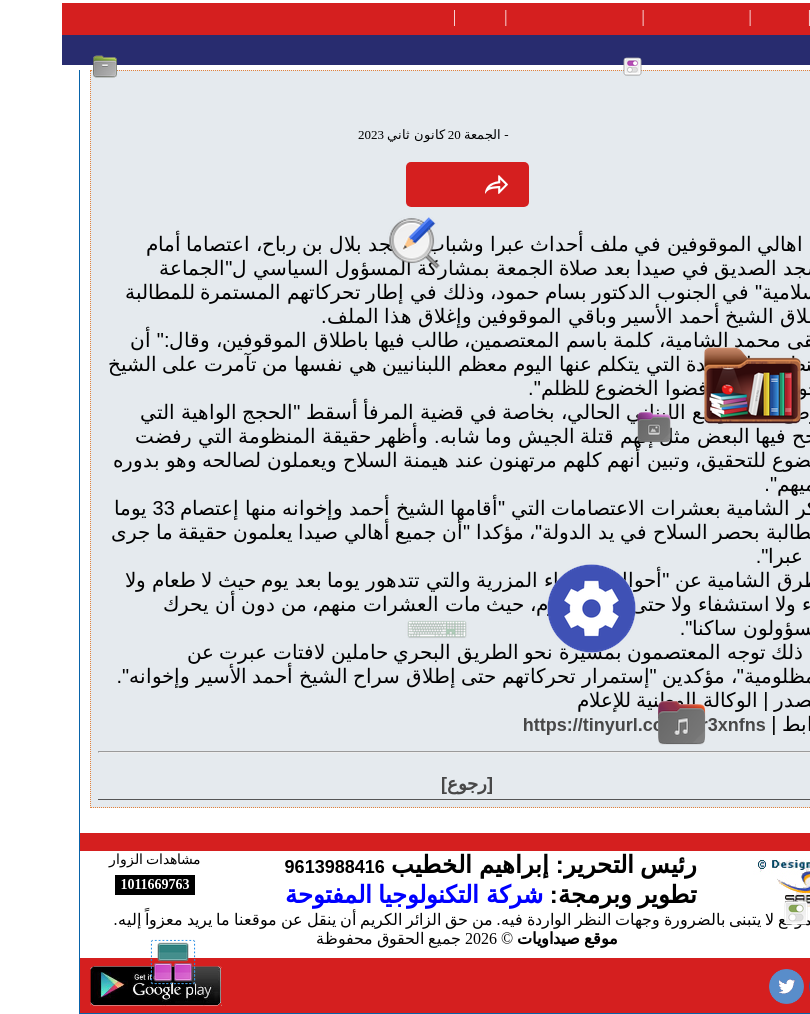 The width and height of the screenshot is (810, 1014). I want to click on select all items in the current view, so click(173, 962).